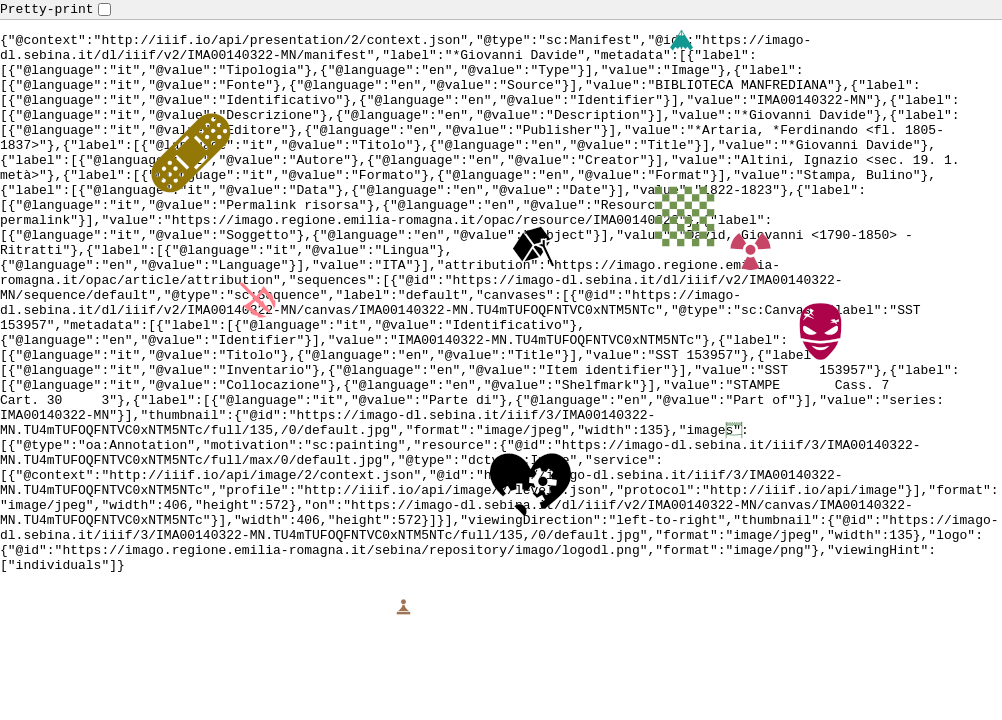 The height and width of the screenshot is (720, 1002). Describe the element at coordinates (530, 489) in the screenshot. I see `explore hidden romance or secret admirer features` at that location.